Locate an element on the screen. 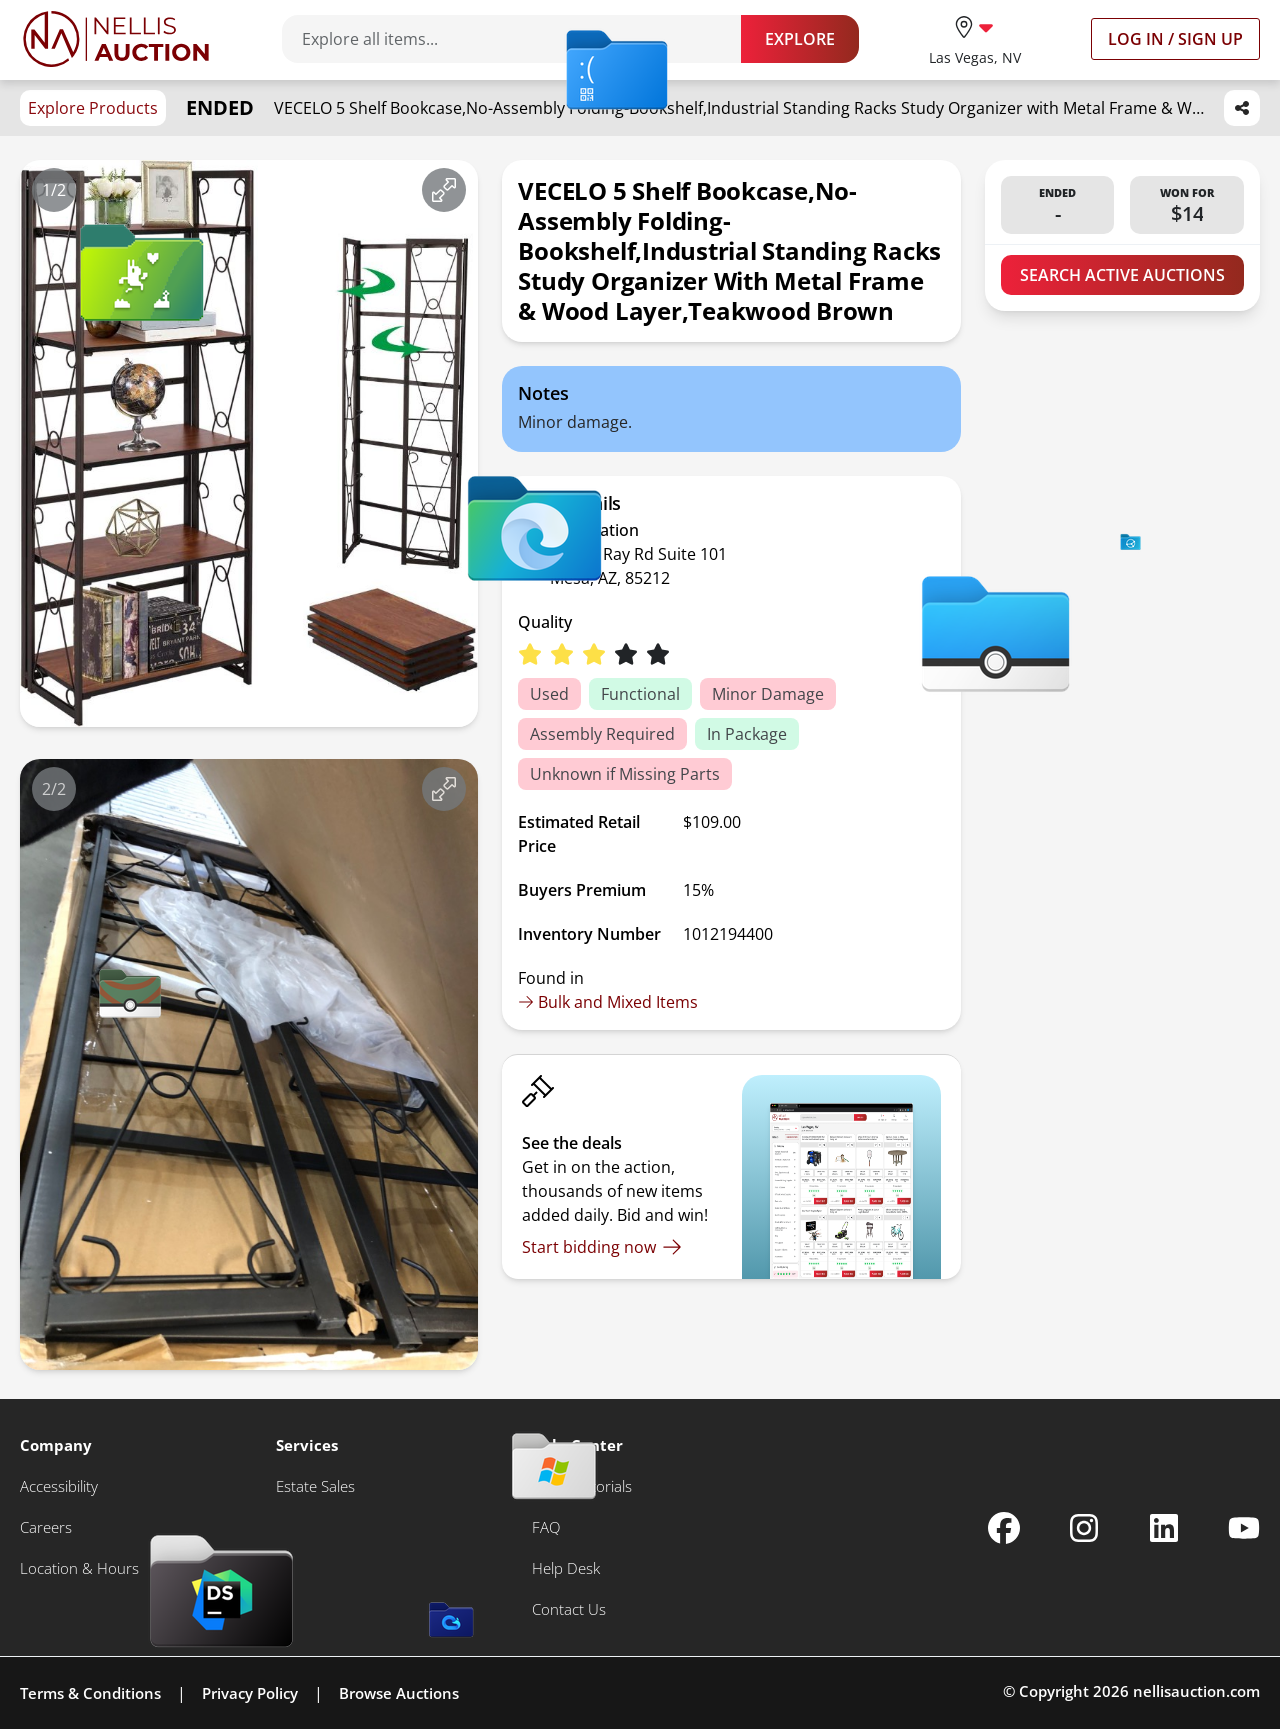  folder containing pokémon transfer data or saves is located at coordinates (995, 638).